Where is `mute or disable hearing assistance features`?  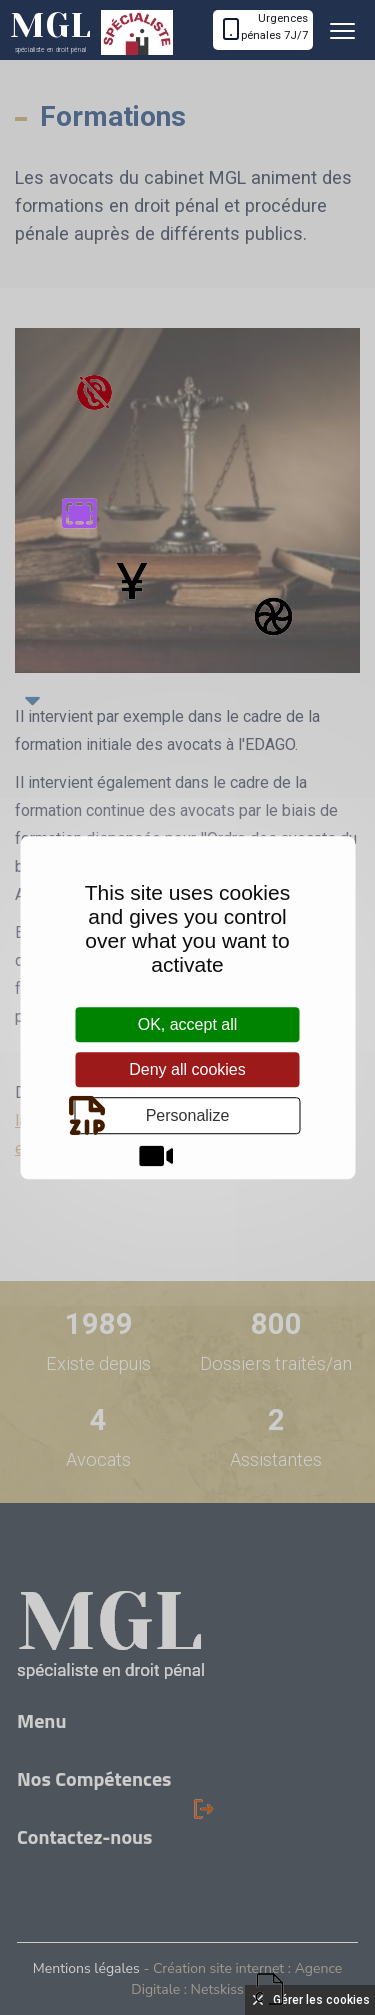
mute or disable hearing assistance features is located at coordinates (94, 392).